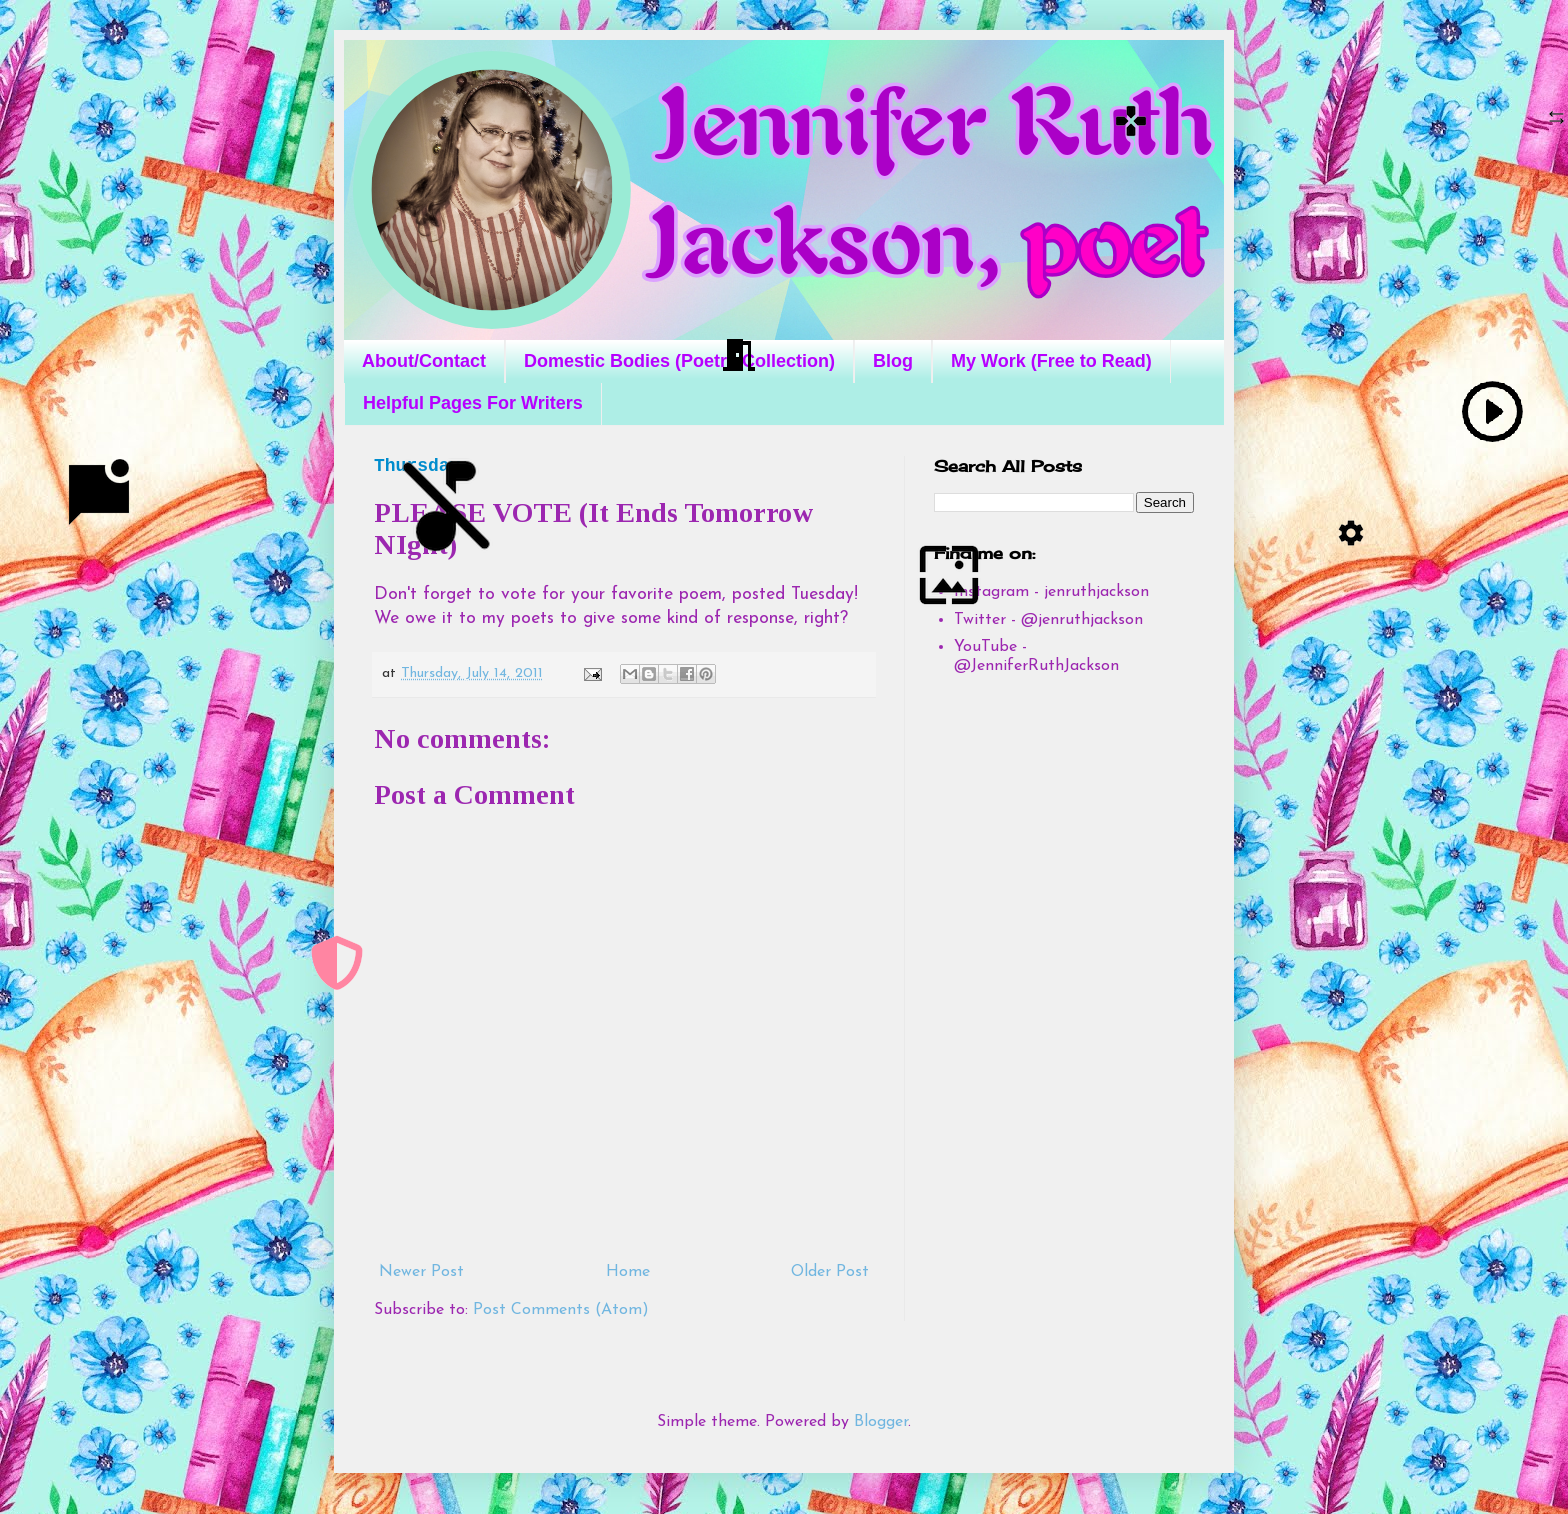 The height and width of the screenshot is (1514, 1568). What do you see at coordinates (1492, 411) in the screenshot?
I see `play video or audio content` at bounding box center [1492, 411].